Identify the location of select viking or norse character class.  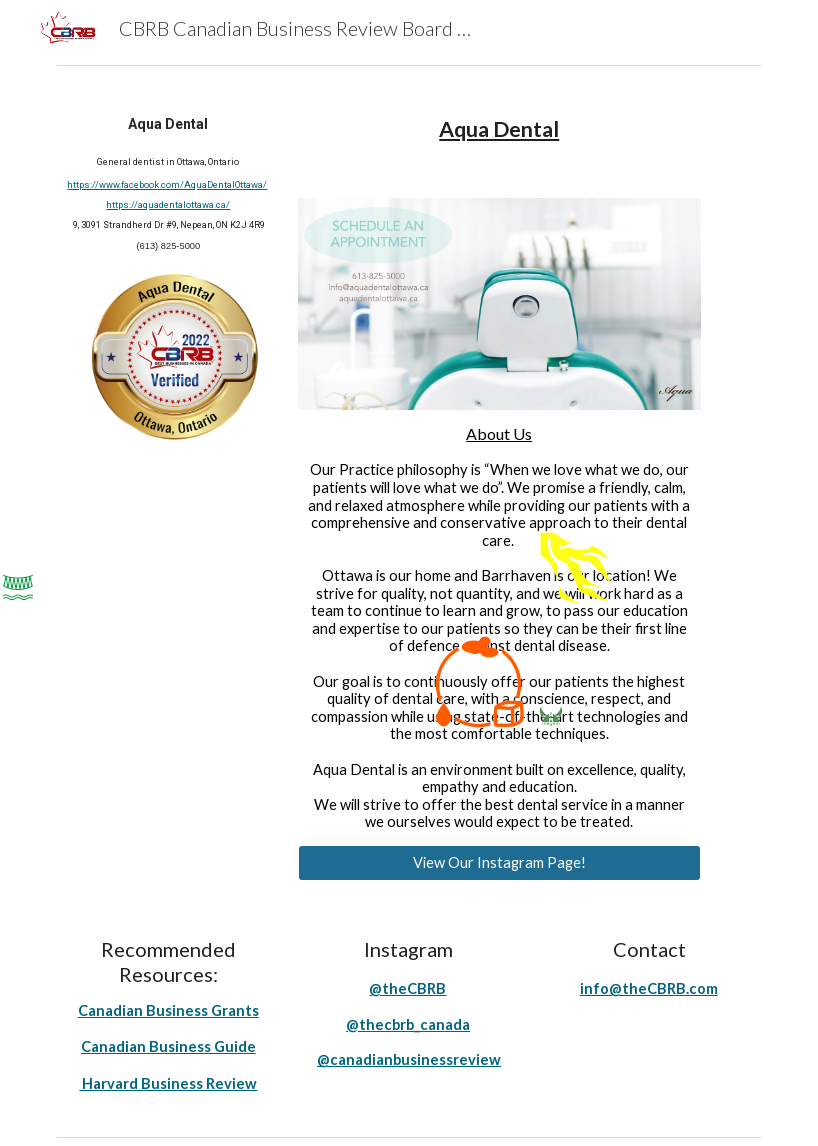
(551, 716).